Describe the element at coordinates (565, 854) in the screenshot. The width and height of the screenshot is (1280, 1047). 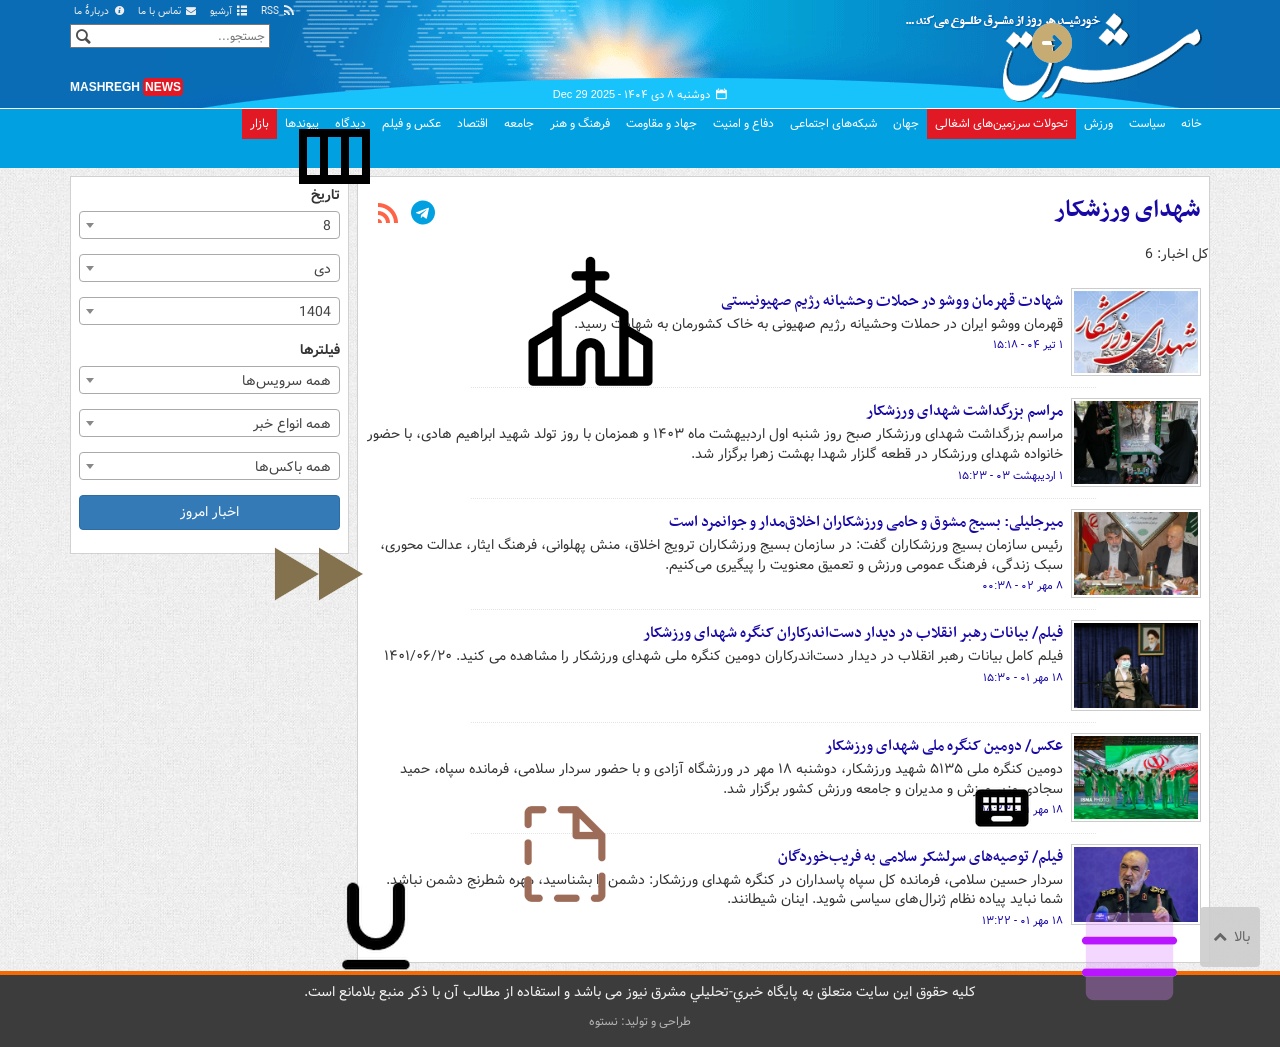
I see `indicates a draft or incomplete file` at that location.